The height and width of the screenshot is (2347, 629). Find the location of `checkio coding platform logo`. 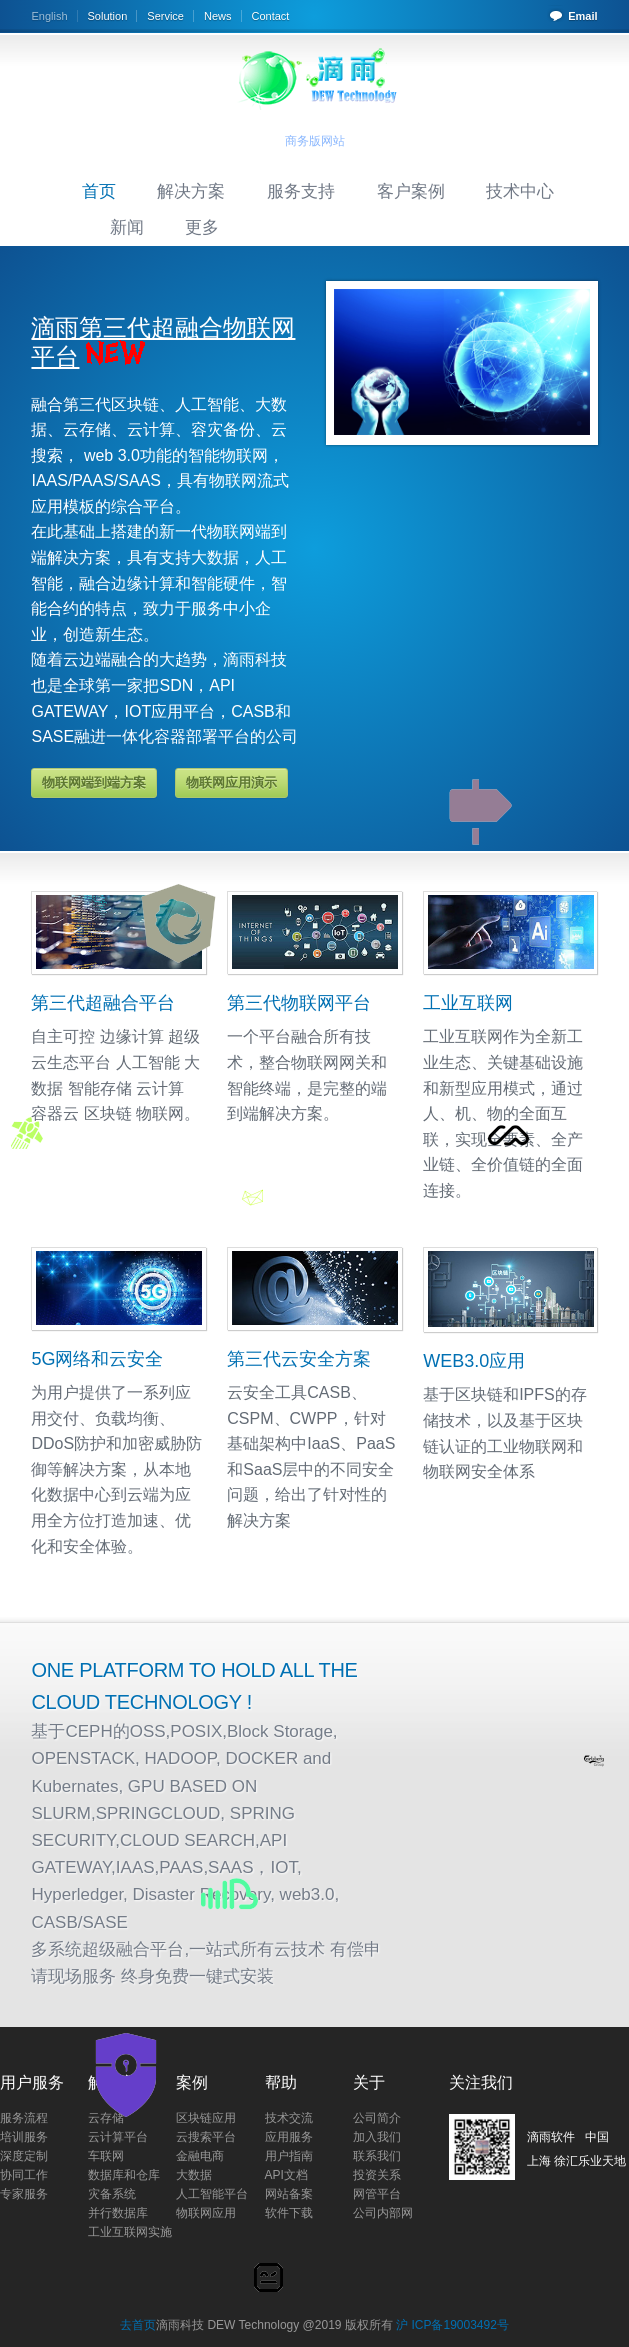

checkio coding platform logo is located at coordinates (252, 1197).